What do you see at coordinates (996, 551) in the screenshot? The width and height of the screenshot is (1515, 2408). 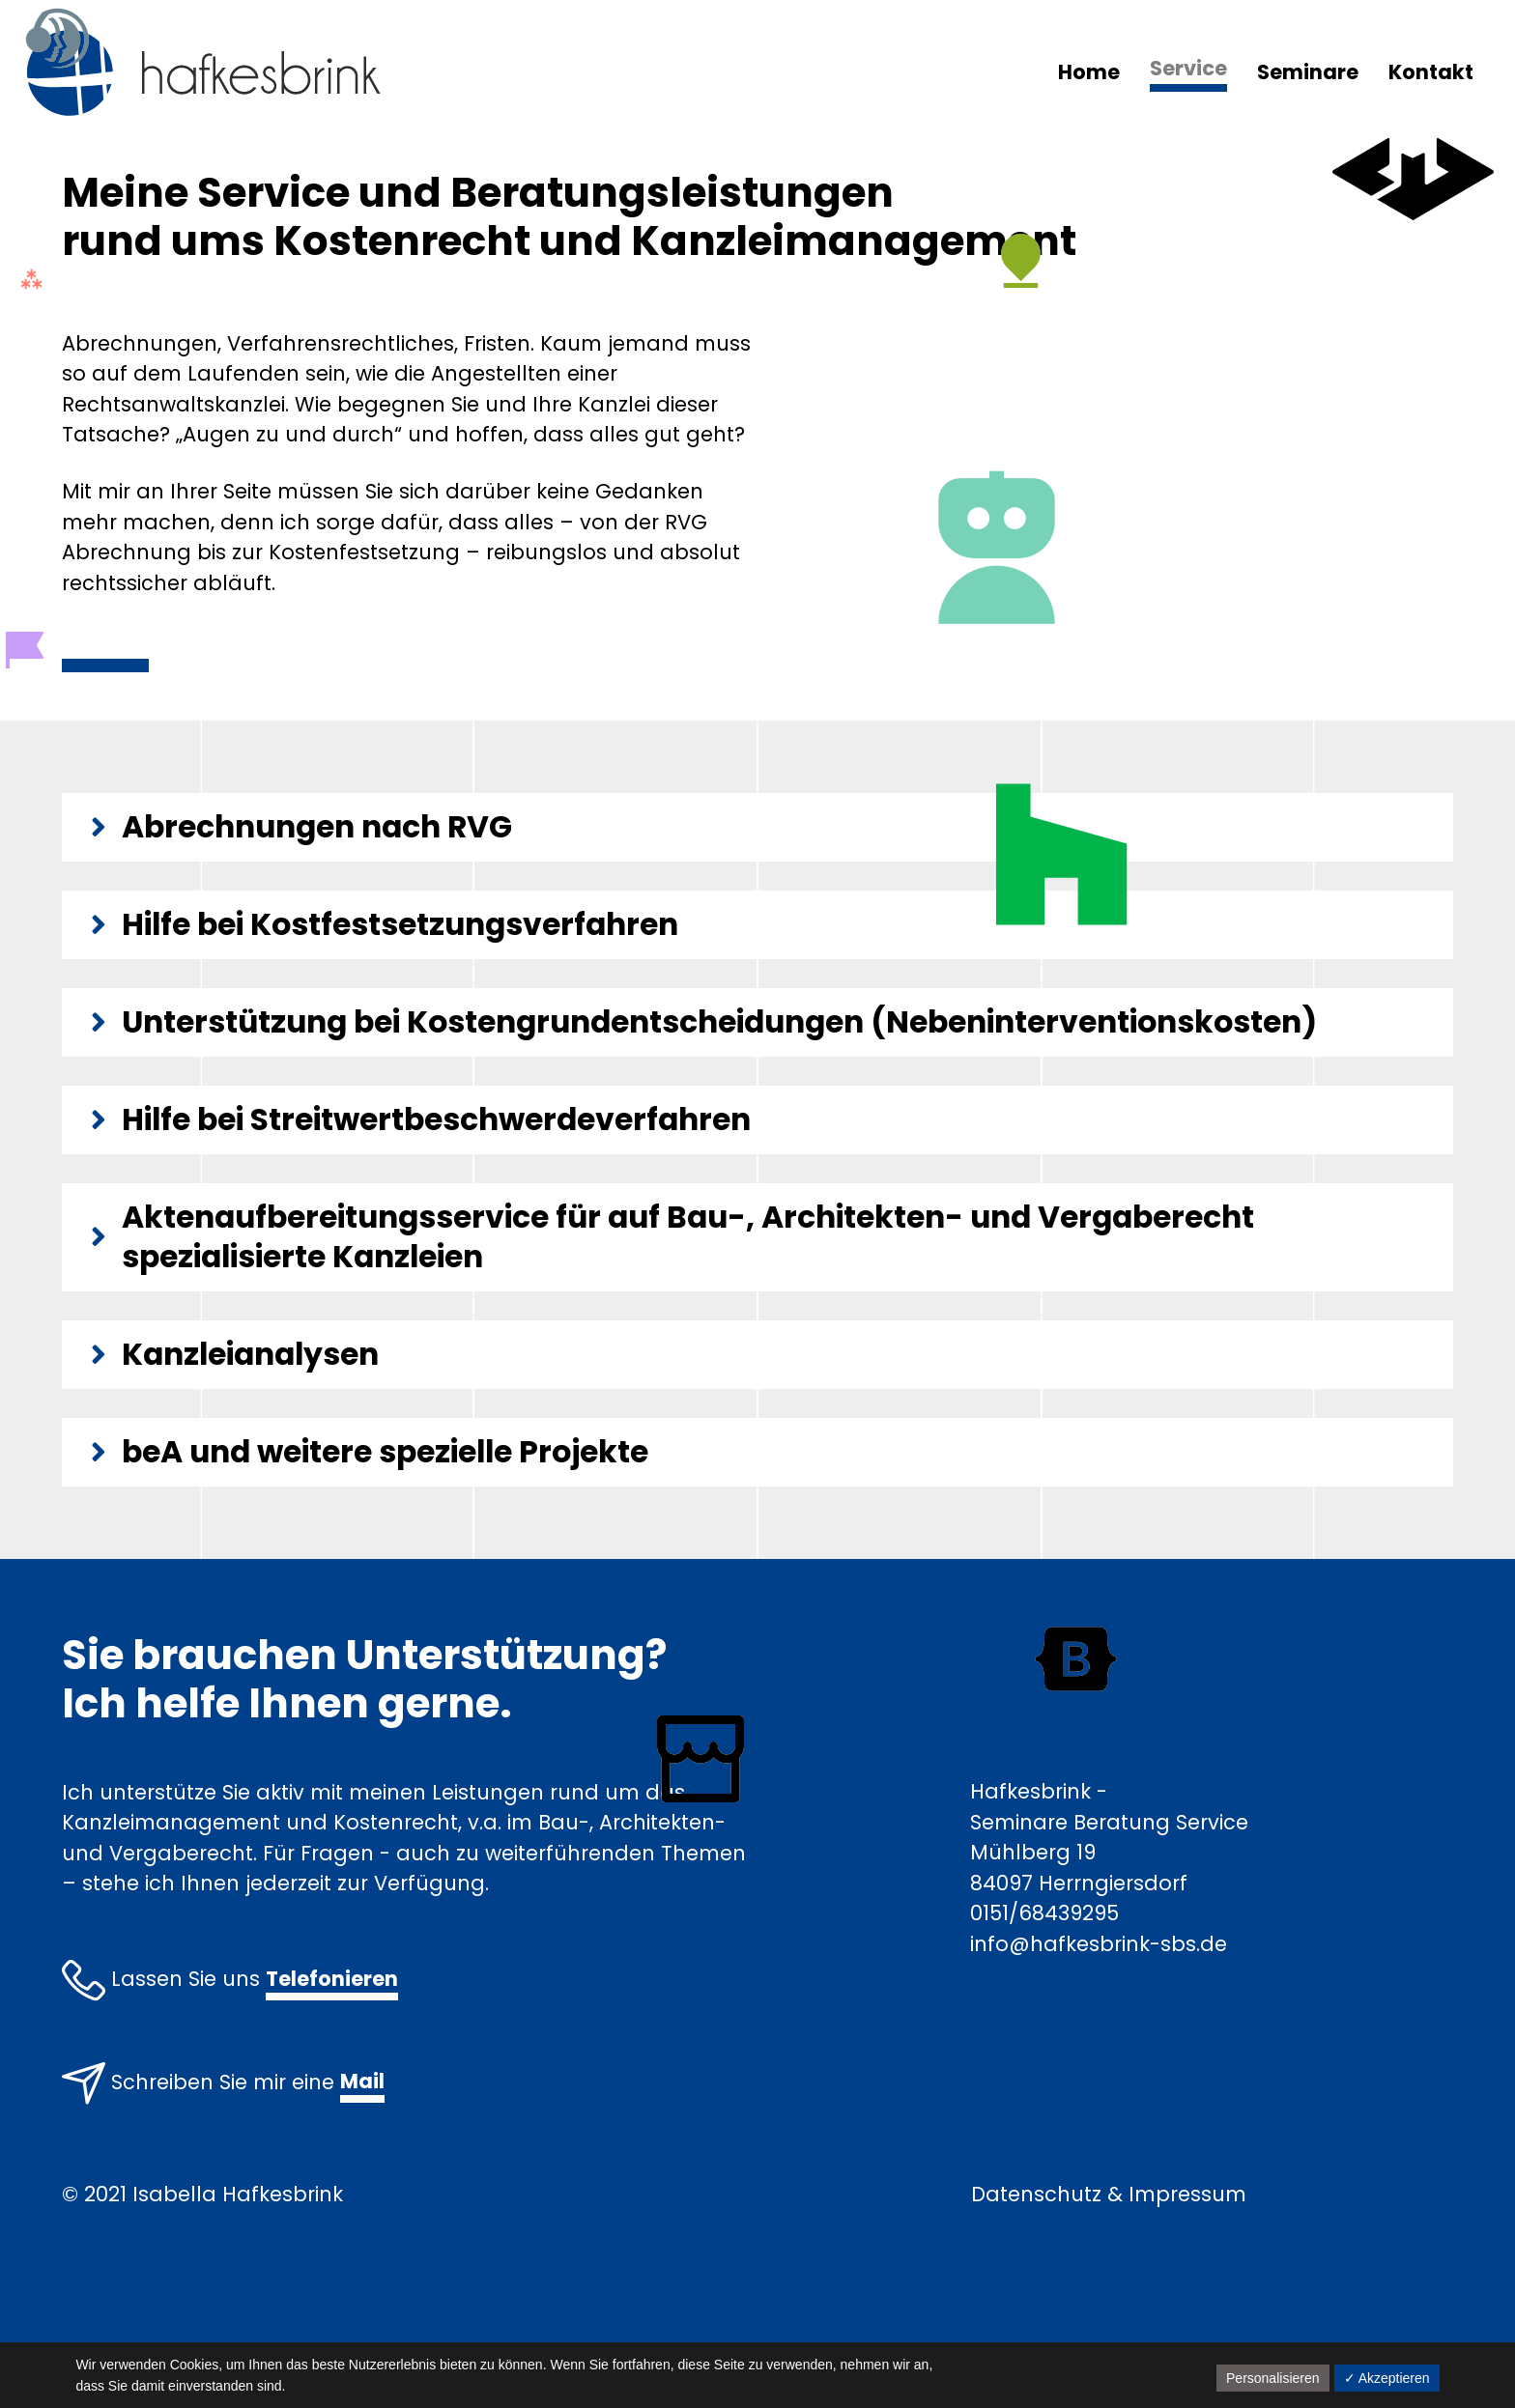 I see `access AI assistant or chatbot features` at bounding box center [996, 551].